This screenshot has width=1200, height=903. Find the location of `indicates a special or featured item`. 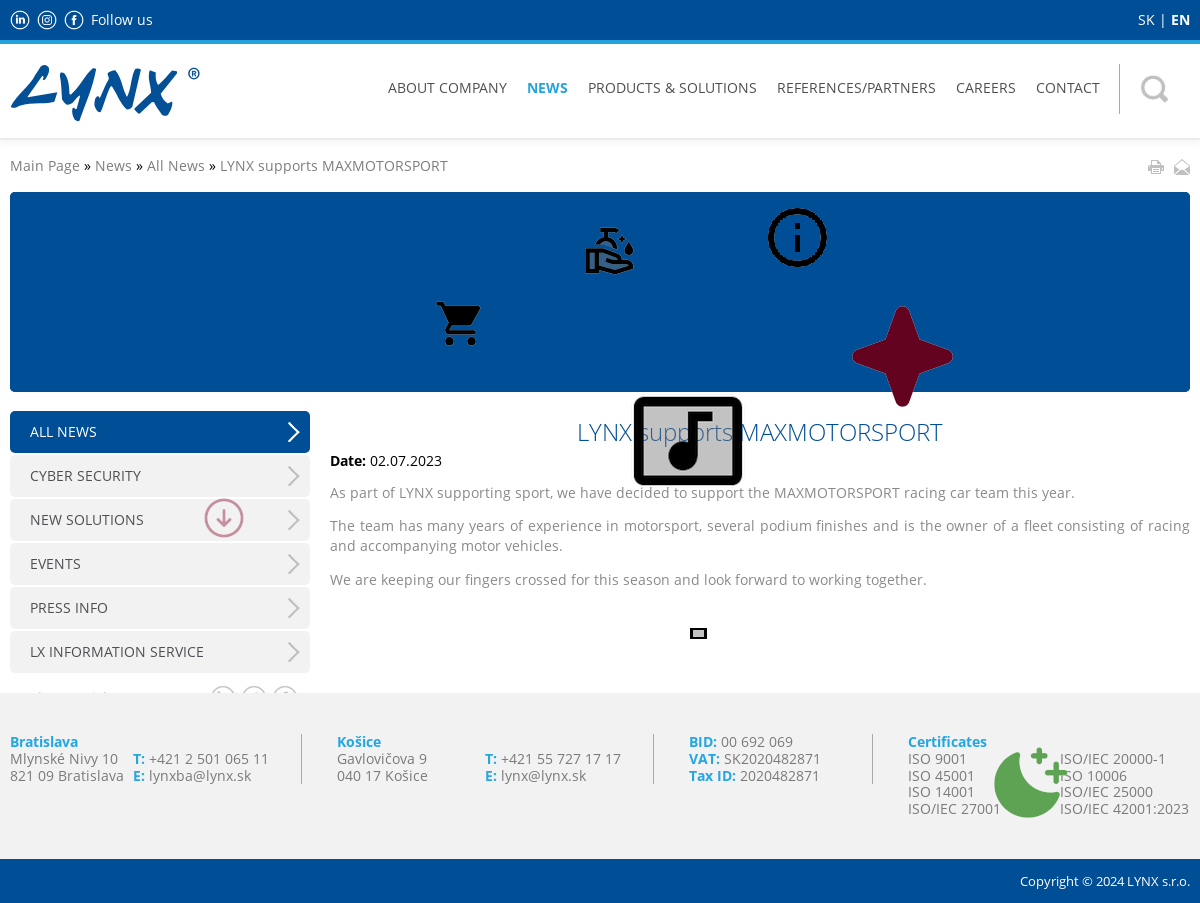

indicates a special or featured item is located at coordinates (902, 356).